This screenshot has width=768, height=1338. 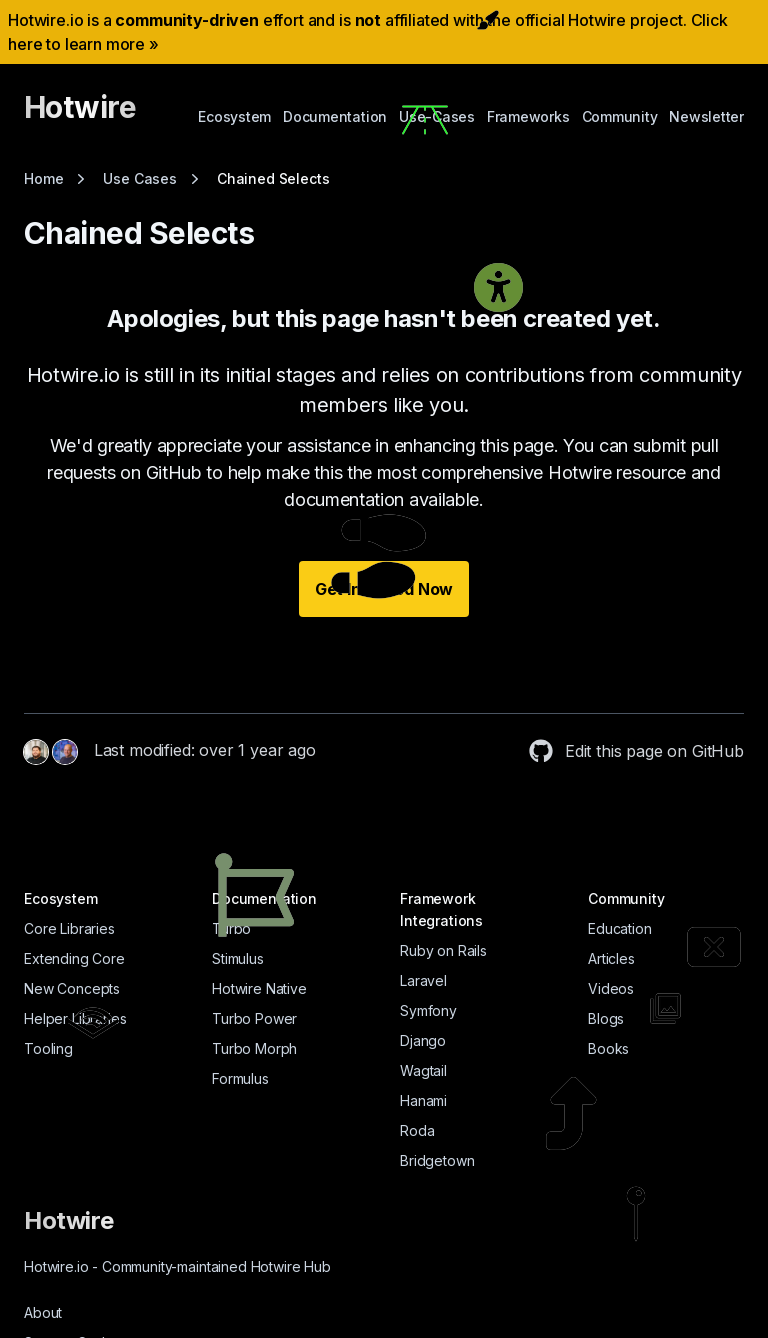 What do you see at coordinates (573, 1113) in the screenshot?
I see `move item up one level` at bounding box center [573, 1113].